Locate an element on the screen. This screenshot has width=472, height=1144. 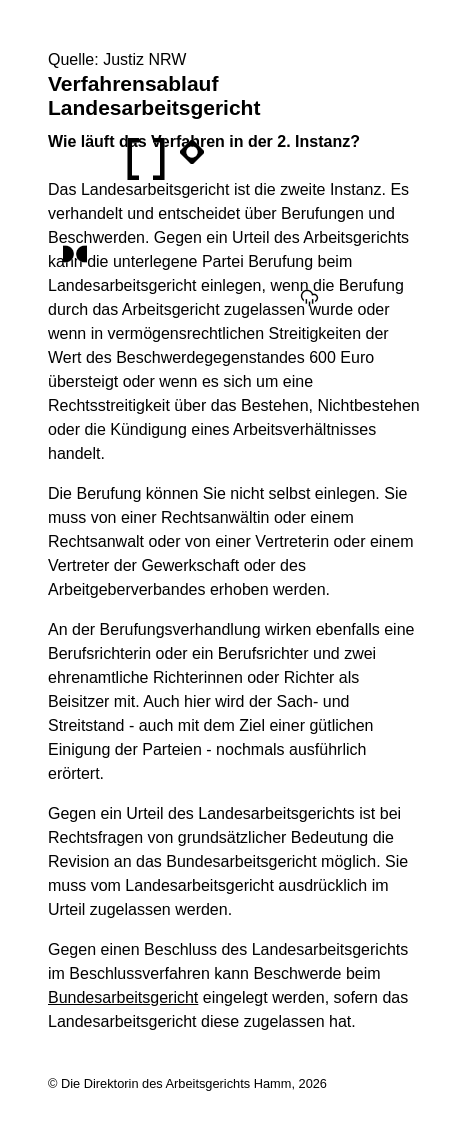
cloudsmith logo is located at coordinates (192, 152).